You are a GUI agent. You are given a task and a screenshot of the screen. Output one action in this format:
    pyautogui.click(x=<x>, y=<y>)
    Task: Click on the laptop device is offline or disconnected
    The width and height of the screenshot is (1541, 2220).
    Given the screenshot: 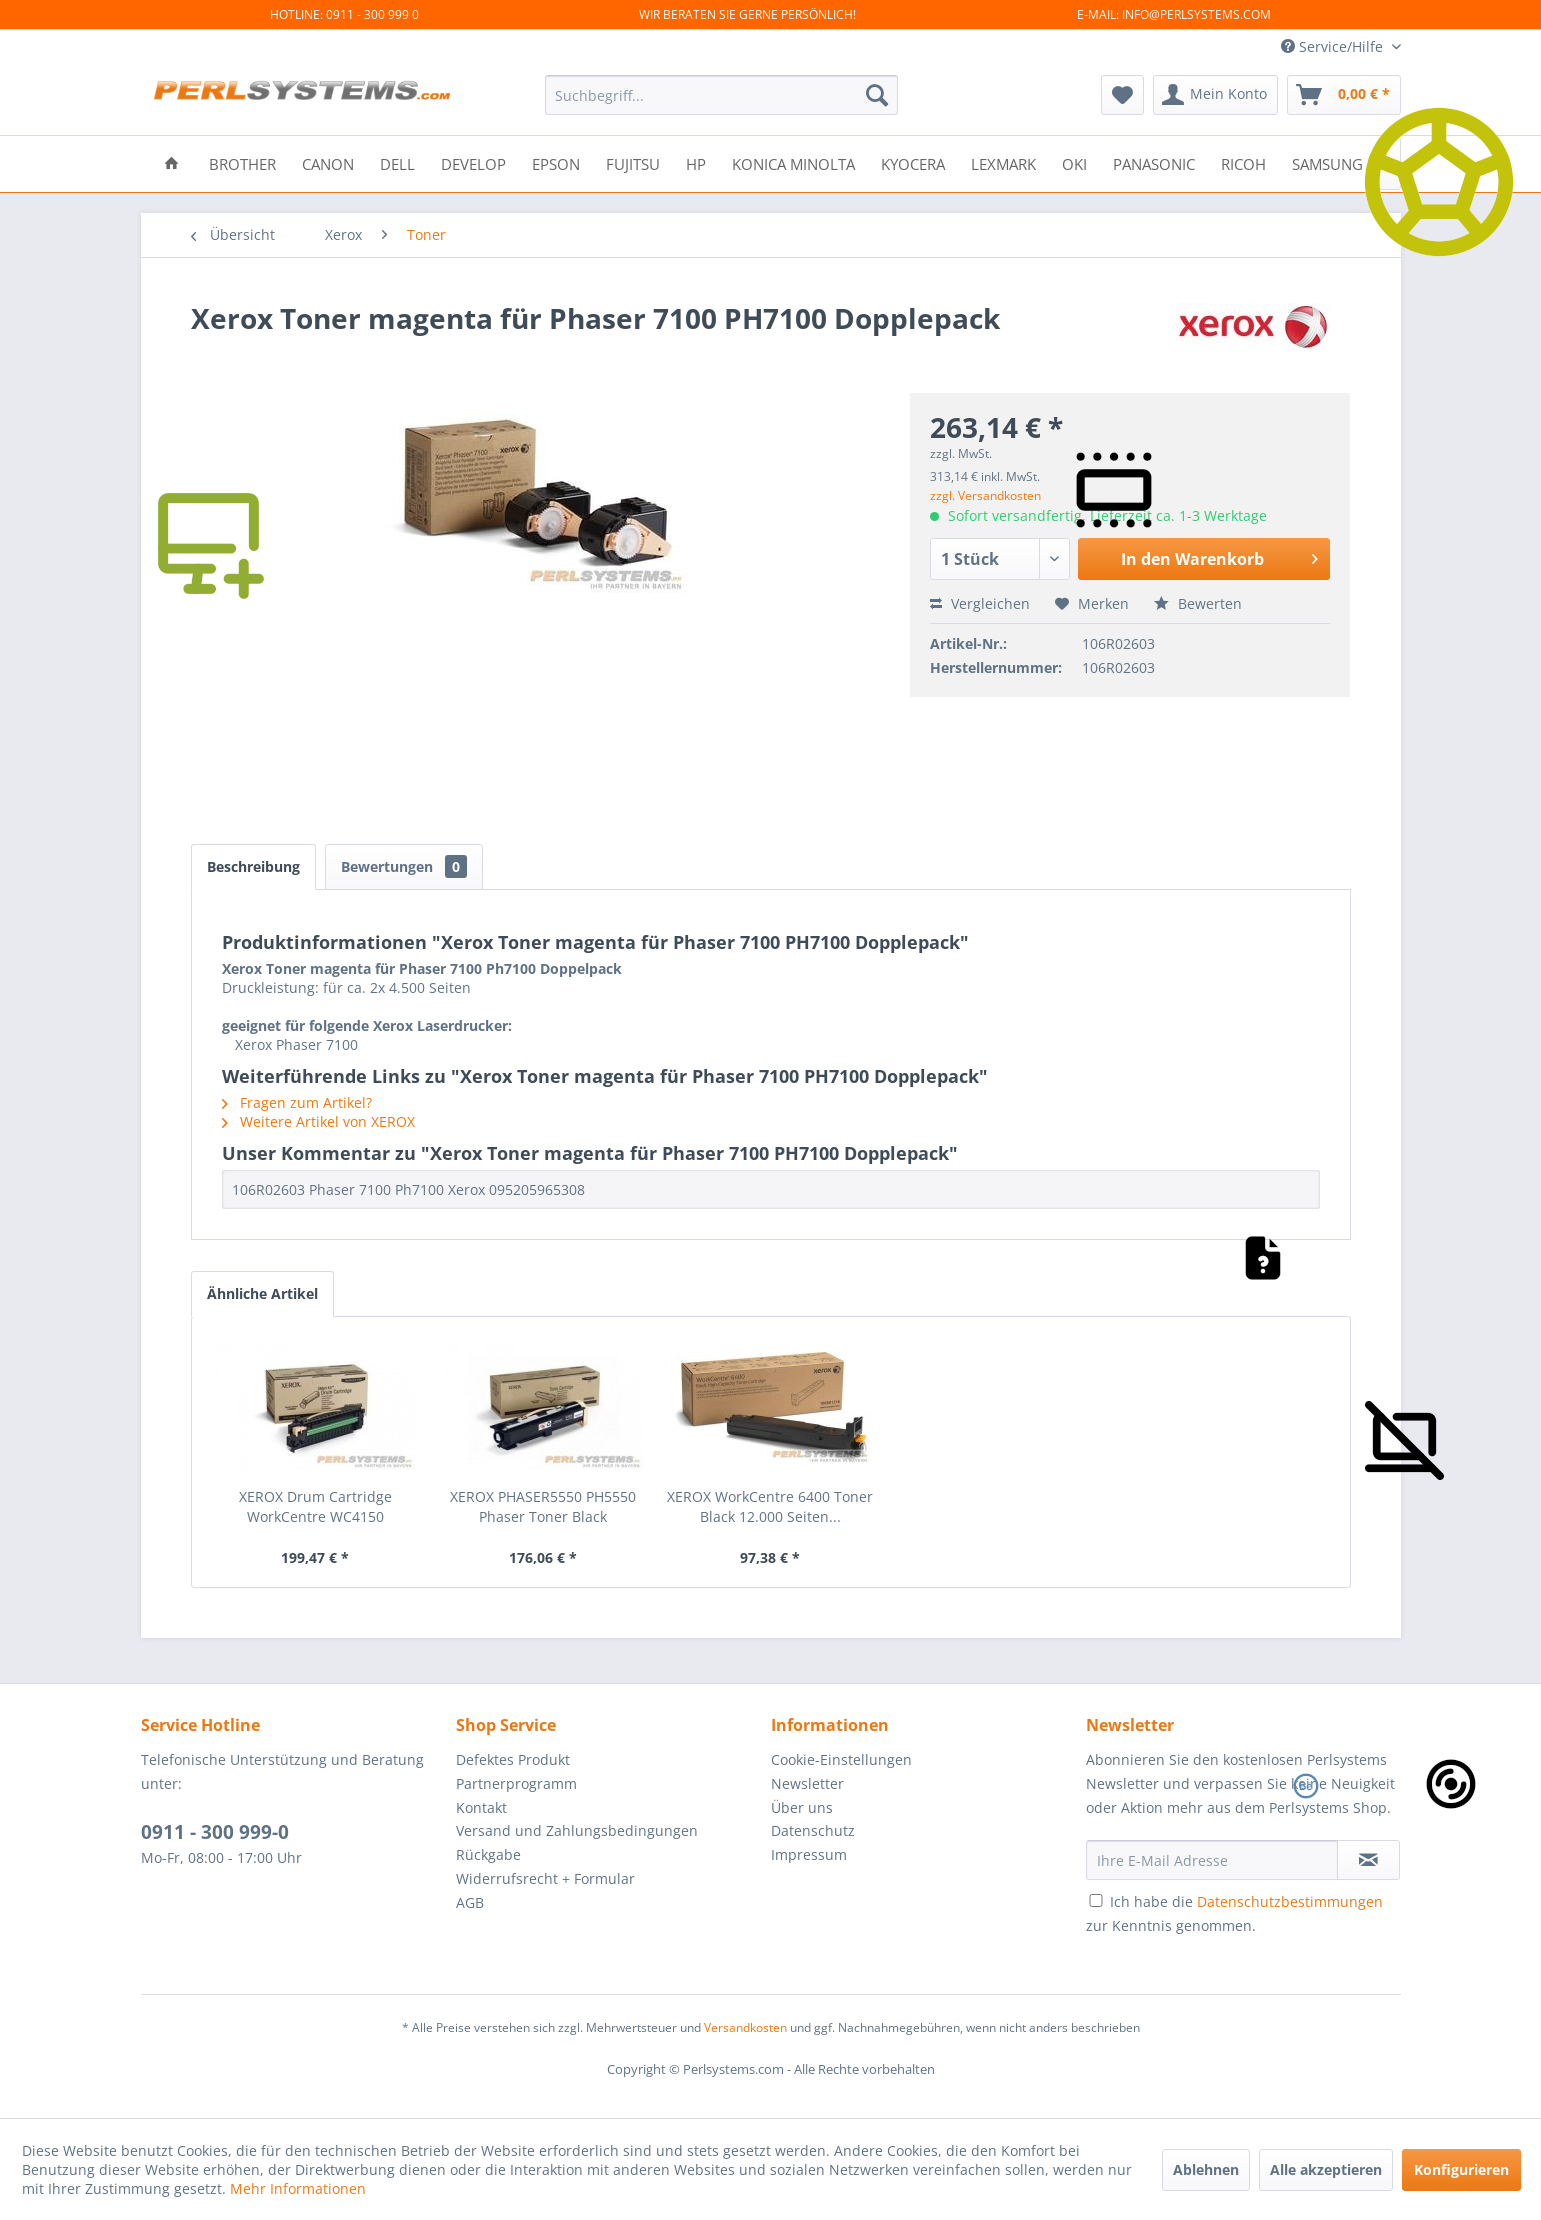 What is the action you would take?
    pyautogui.click(x=1404, y=1440)
    